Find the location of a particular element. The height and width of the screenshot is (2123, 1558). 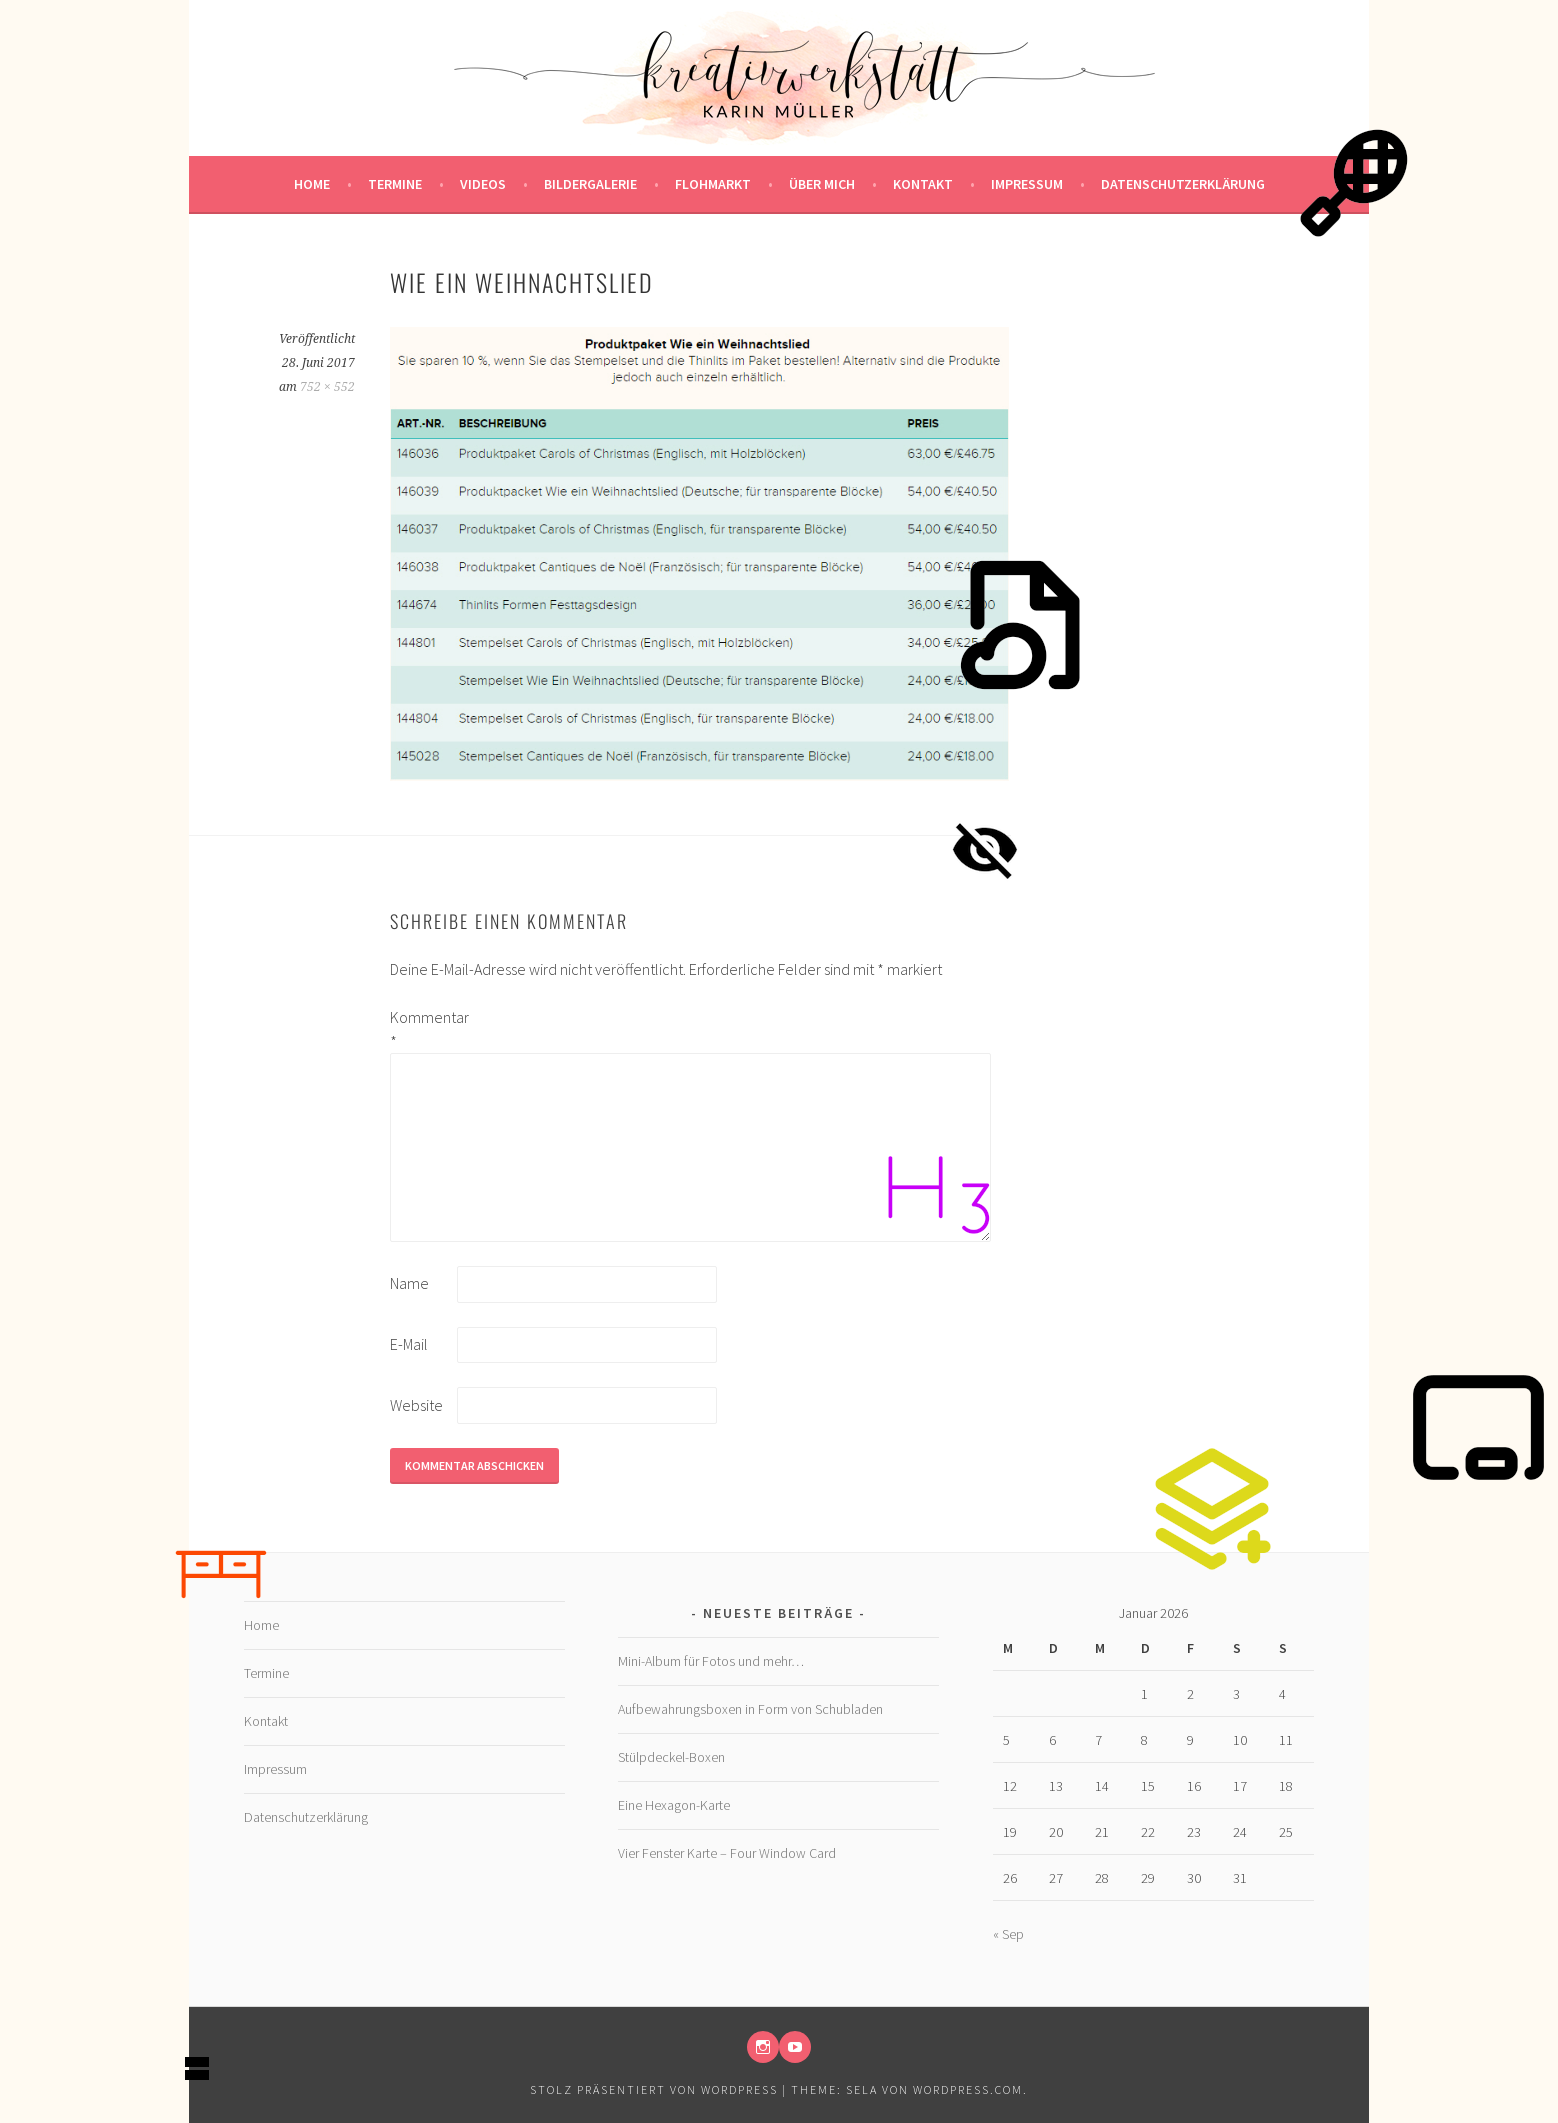

open whiteboard or presentation mode is located at coordinates (1478, 1427).